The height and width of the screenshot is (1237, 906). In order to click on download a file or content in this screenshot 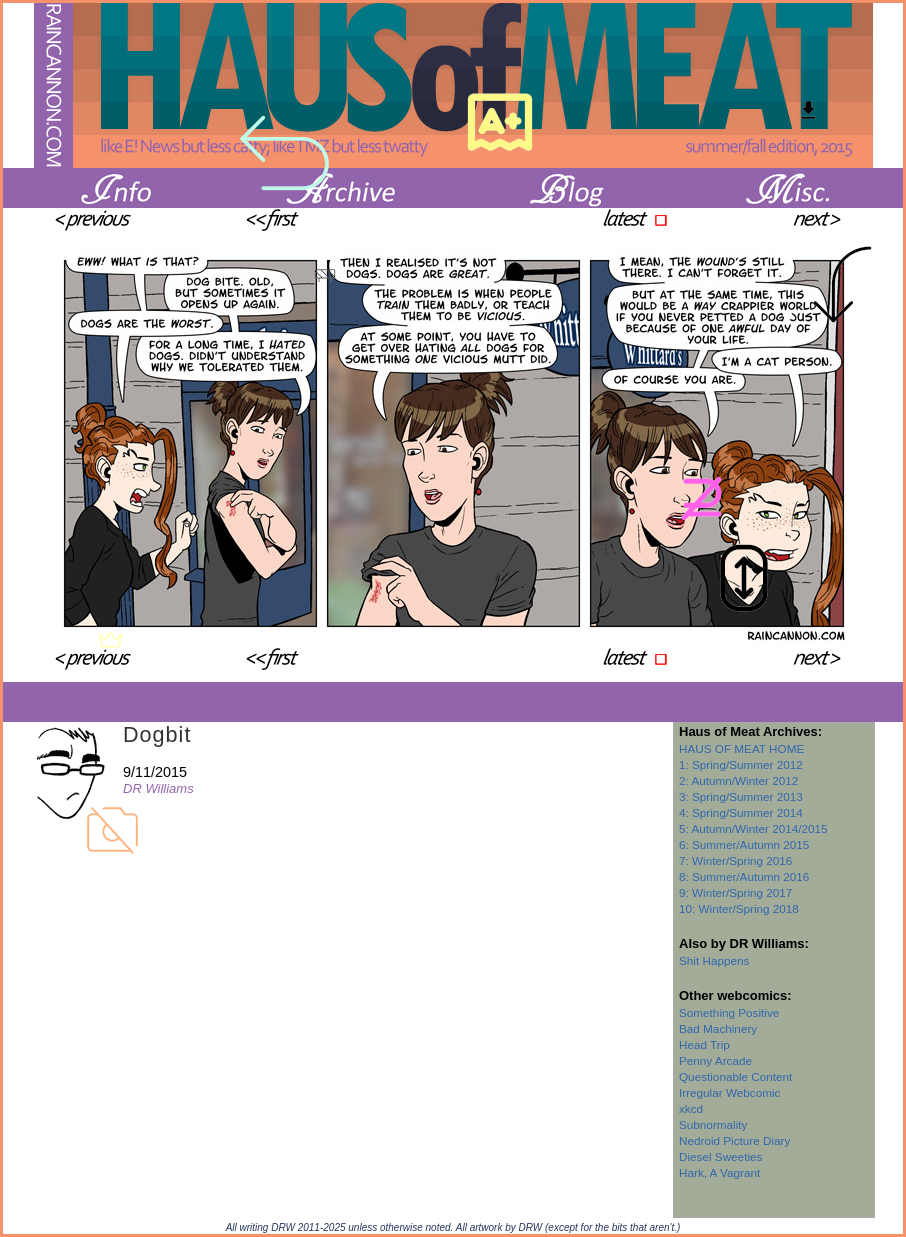, I will do `click(808, 110)`.